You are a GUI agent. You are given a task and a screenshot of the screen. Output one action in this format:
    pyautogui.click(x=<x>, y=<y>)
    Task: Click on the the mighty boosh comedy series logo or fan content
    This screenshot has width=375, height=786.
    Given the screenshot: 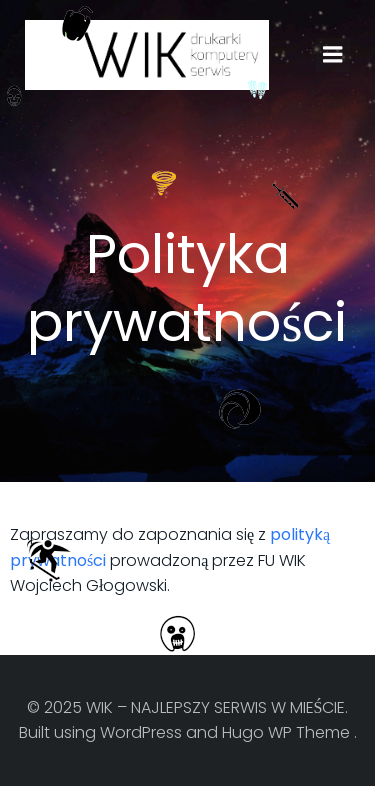 What is the action you would take?
    pyautogui.click(x=177, y=633)
    